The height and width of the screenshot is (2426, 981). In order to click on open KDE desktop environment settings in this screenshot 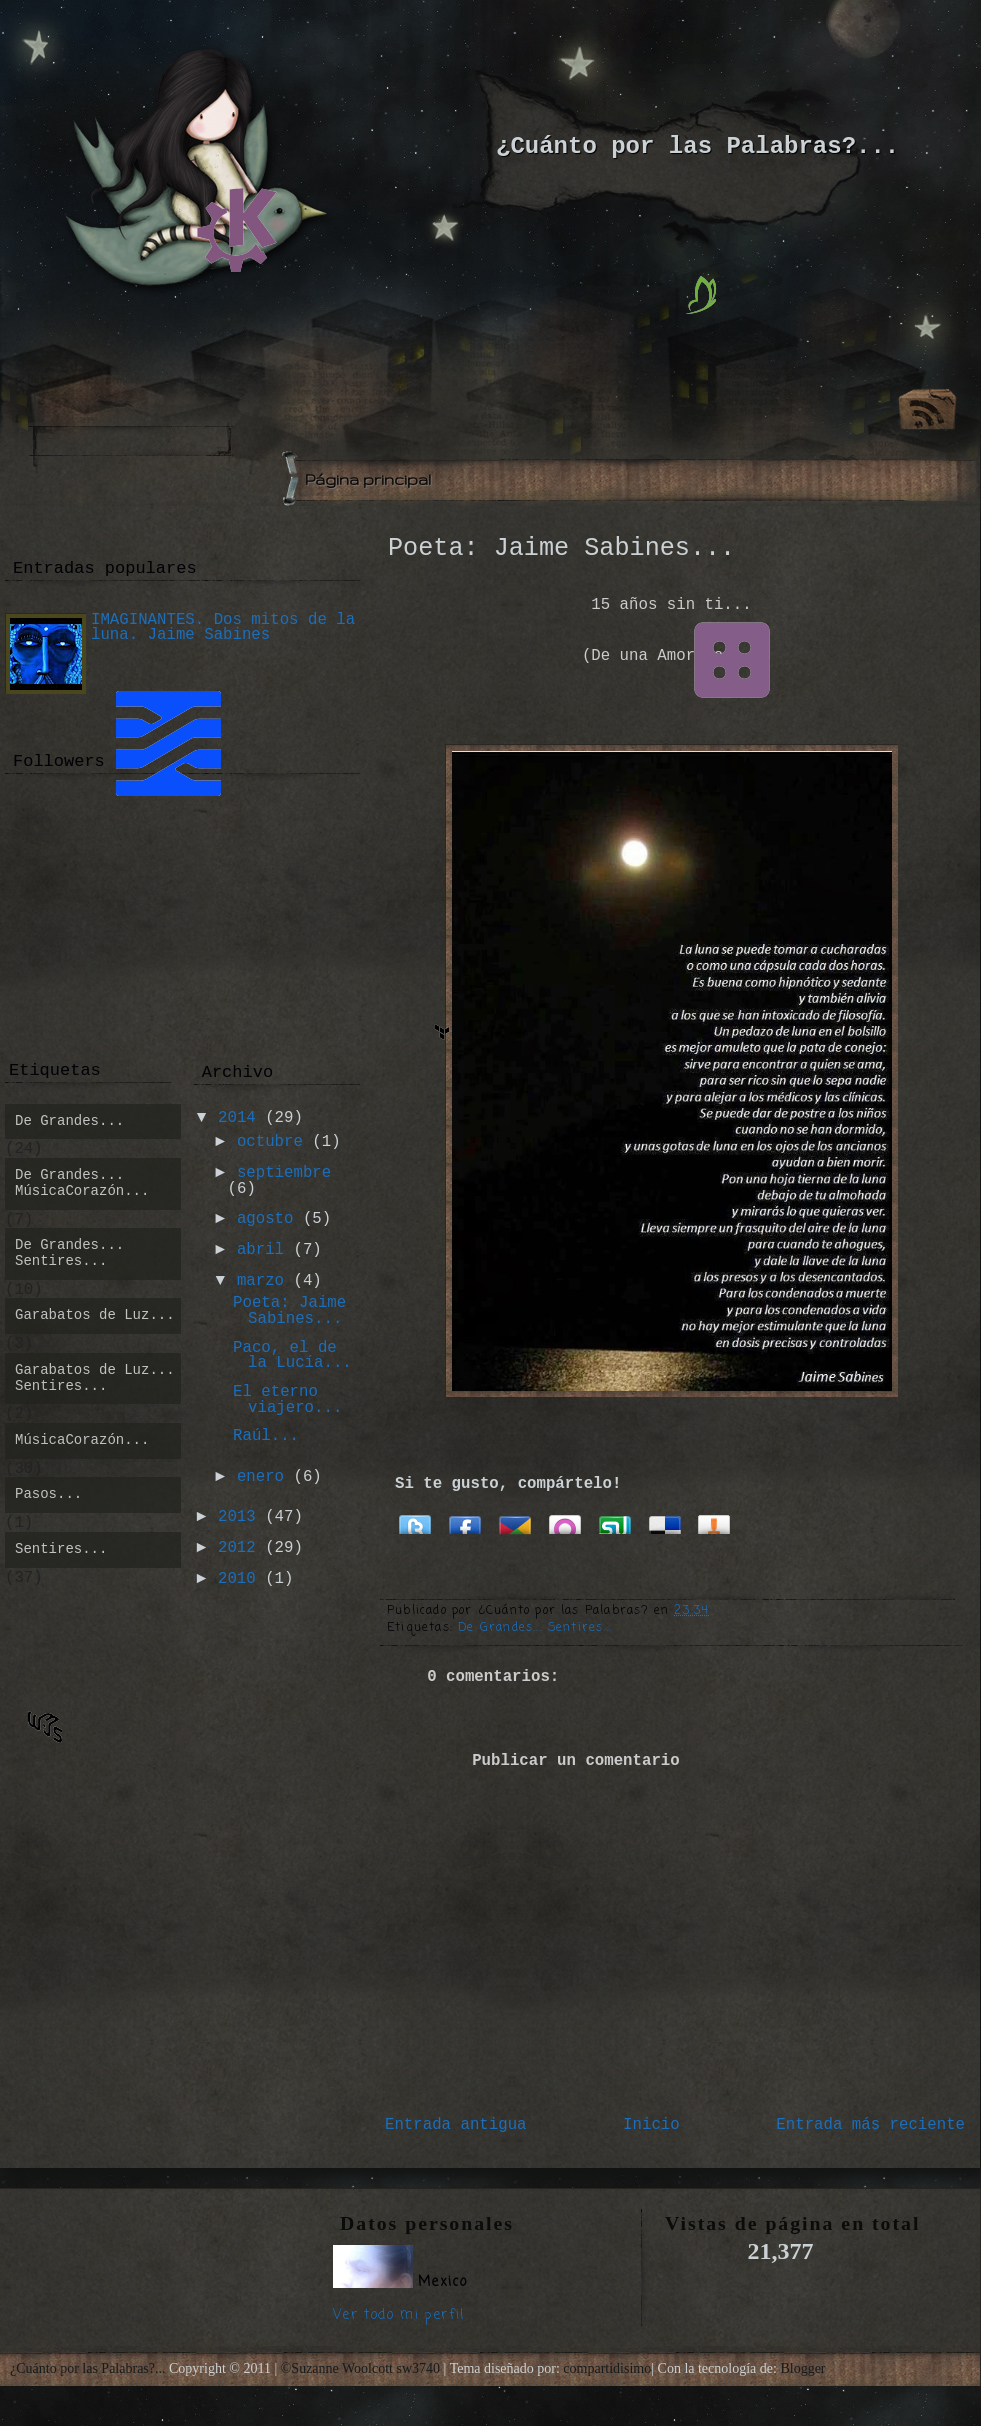, I will do `click(237, 230)`.